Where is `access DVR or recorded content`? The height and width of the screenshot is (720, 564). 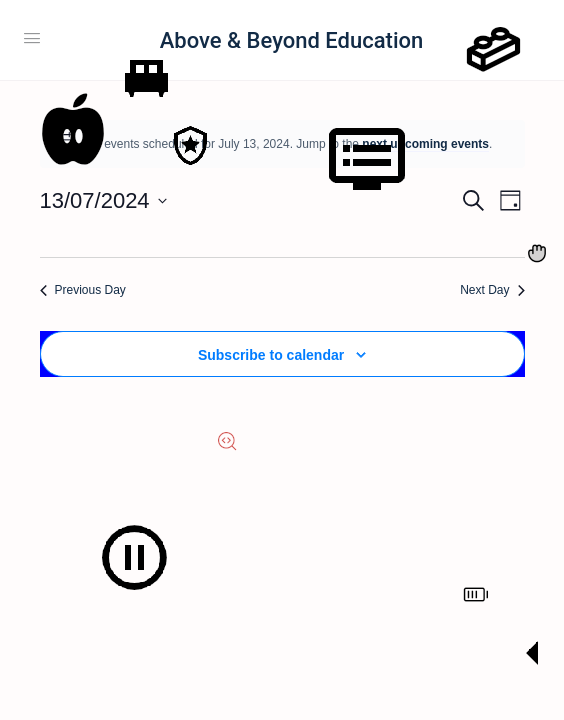
access DVR or recorded content is located at coordinates (367, 159).